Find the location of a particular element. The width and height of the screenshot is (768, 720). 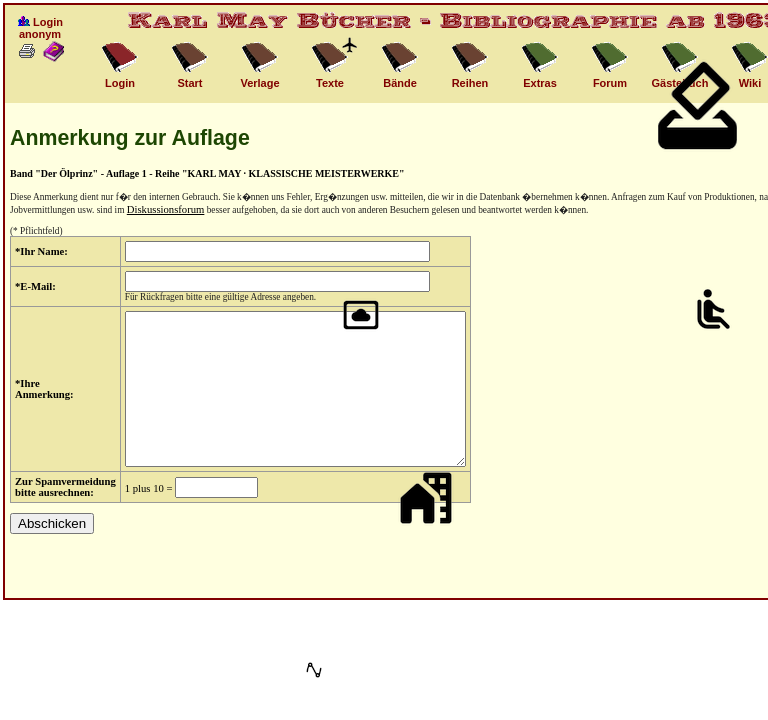

access daydream or screen saver settings is located at coordinates (361, 315).